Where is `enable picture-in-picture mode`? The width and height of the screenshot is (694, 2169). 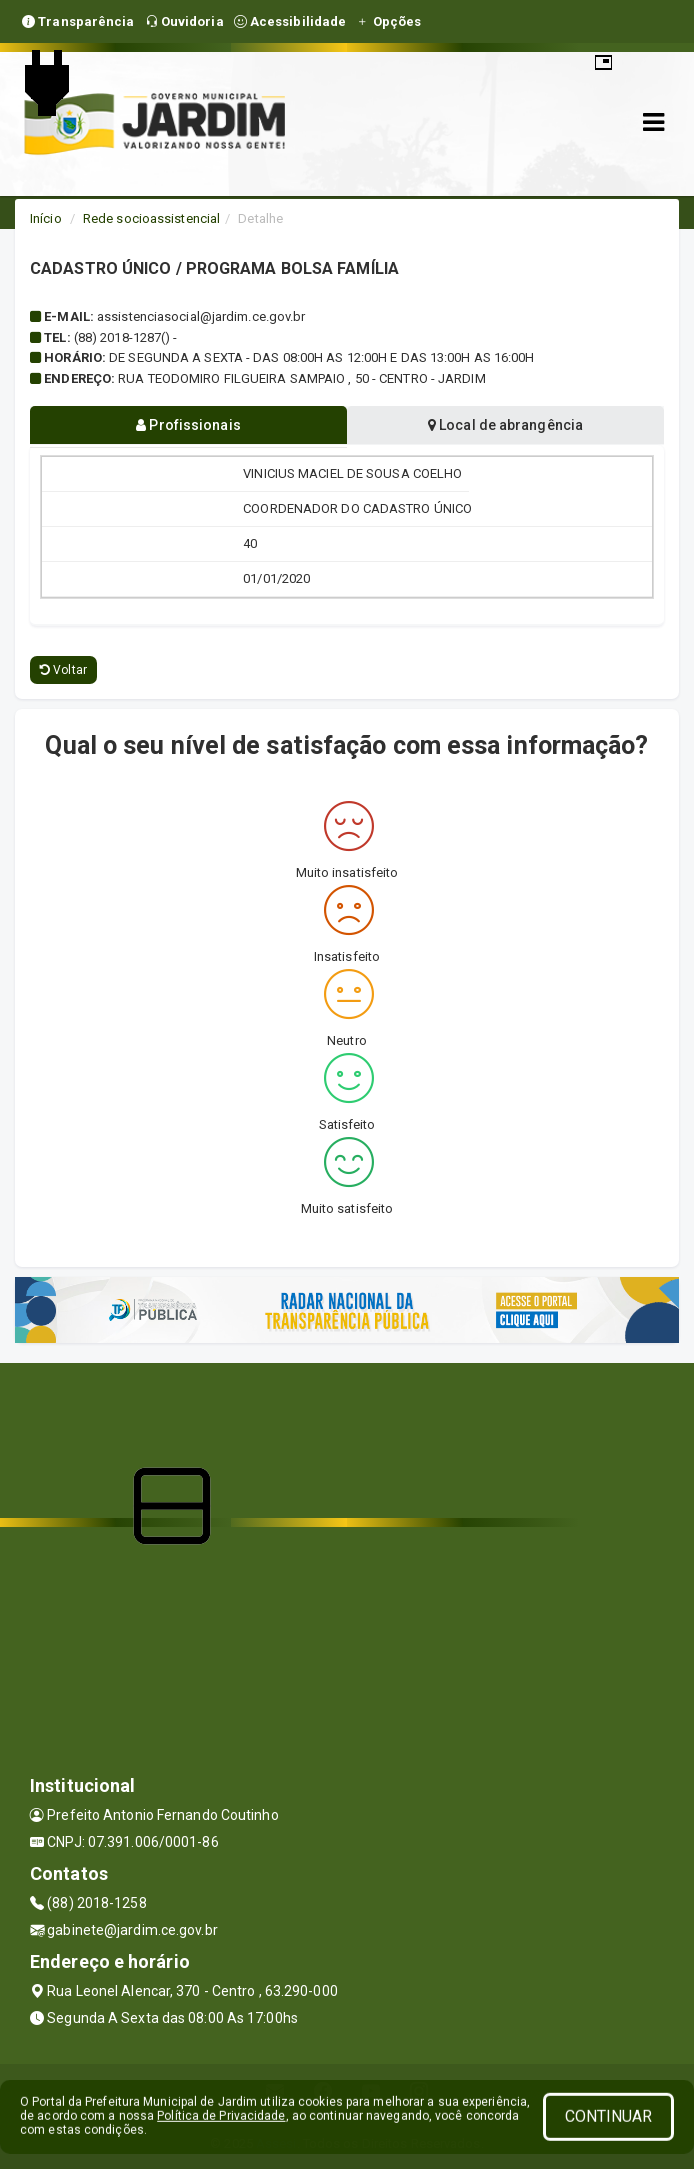 enable picture-in-picture mode is located at coordinates (603, 62).